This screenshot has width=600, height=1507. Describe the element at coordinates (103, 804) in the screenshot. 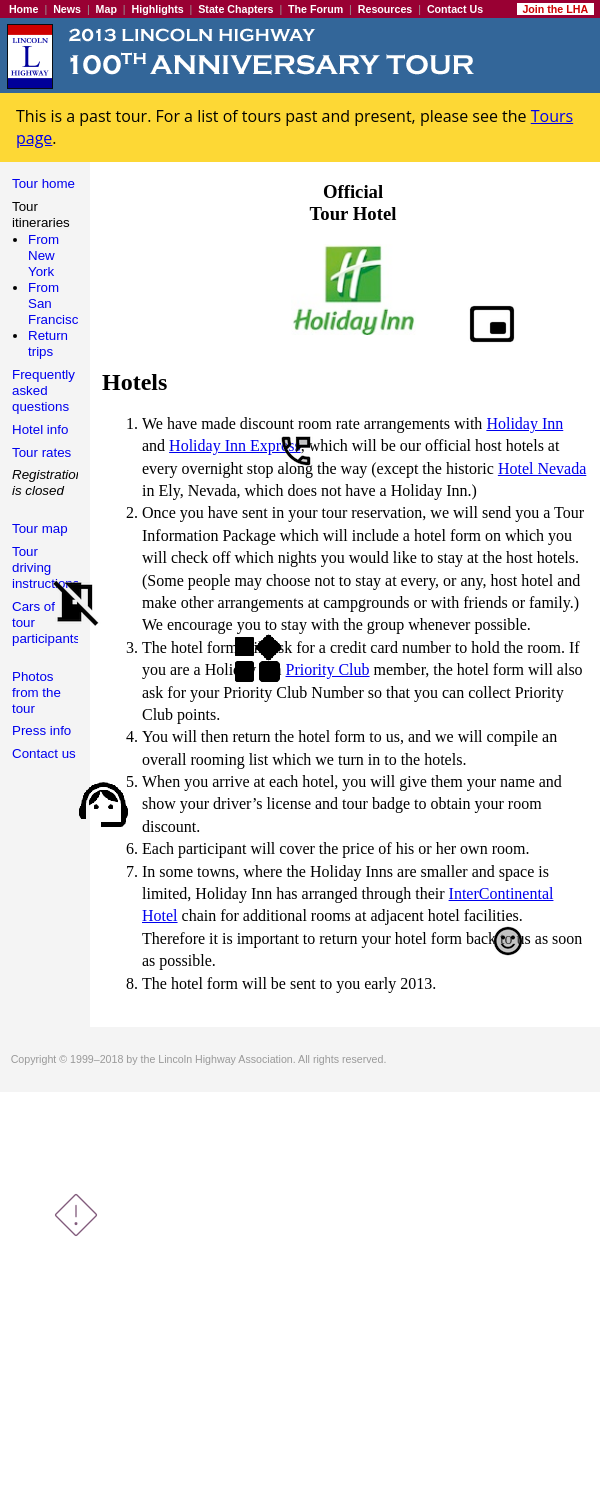

I see `contact customer support` at that location.